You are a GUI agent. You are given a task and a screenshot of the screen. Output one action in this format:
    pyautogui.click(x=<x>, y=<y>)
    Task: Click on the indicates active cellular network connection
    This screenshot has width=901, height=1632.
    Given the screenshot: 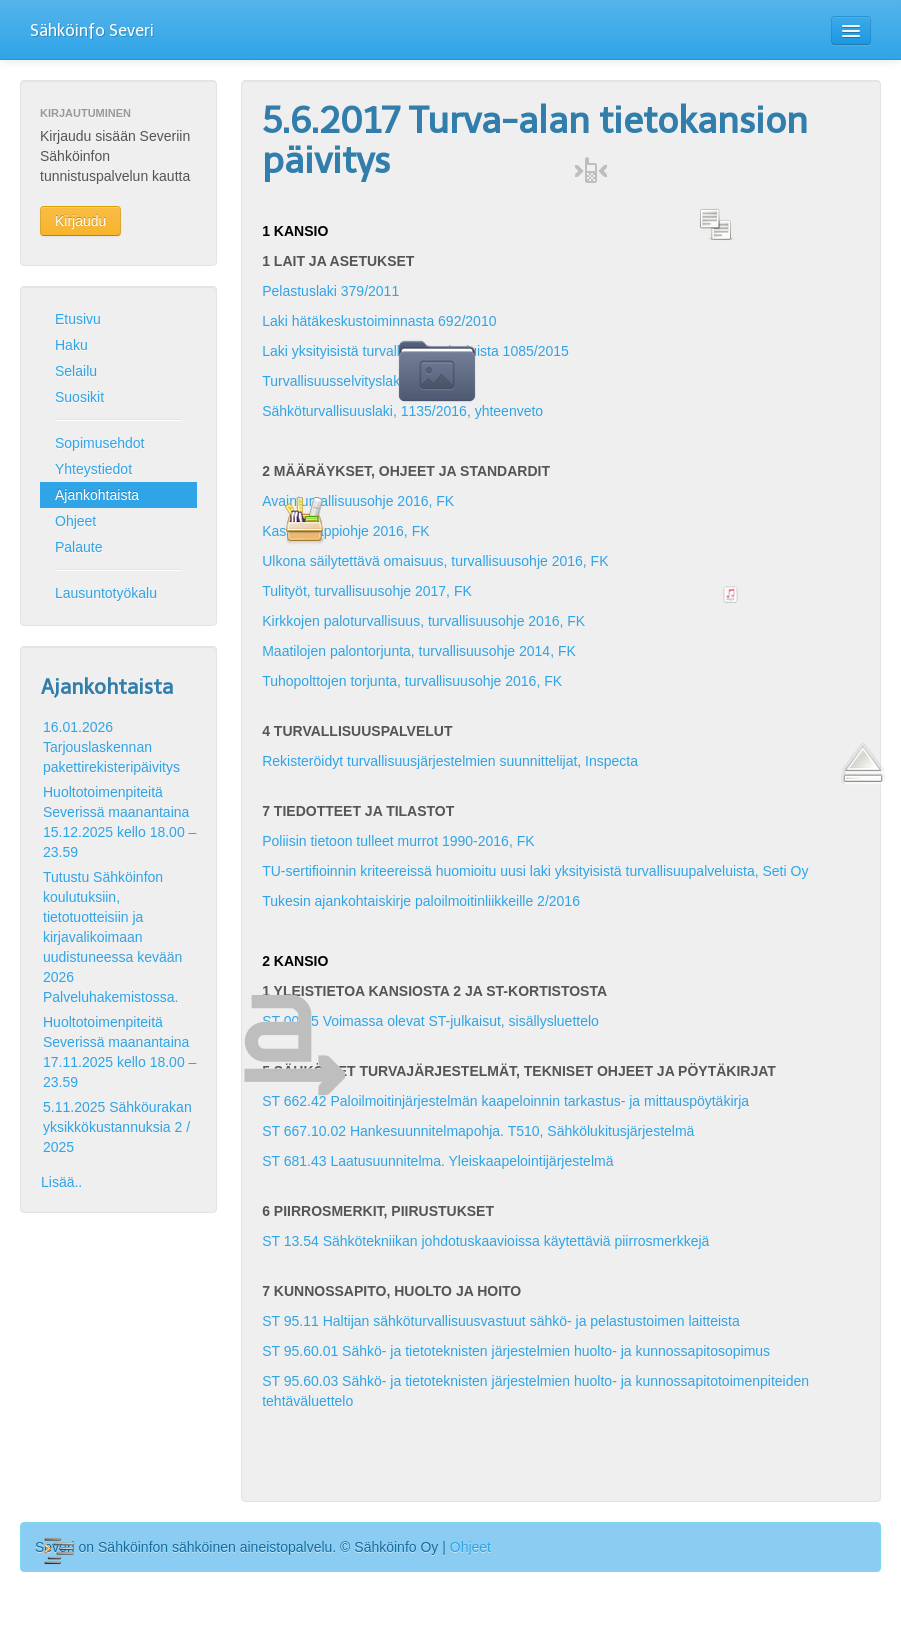 What is the action you would take?
    pyautogui.click(x=591, y=171)
    